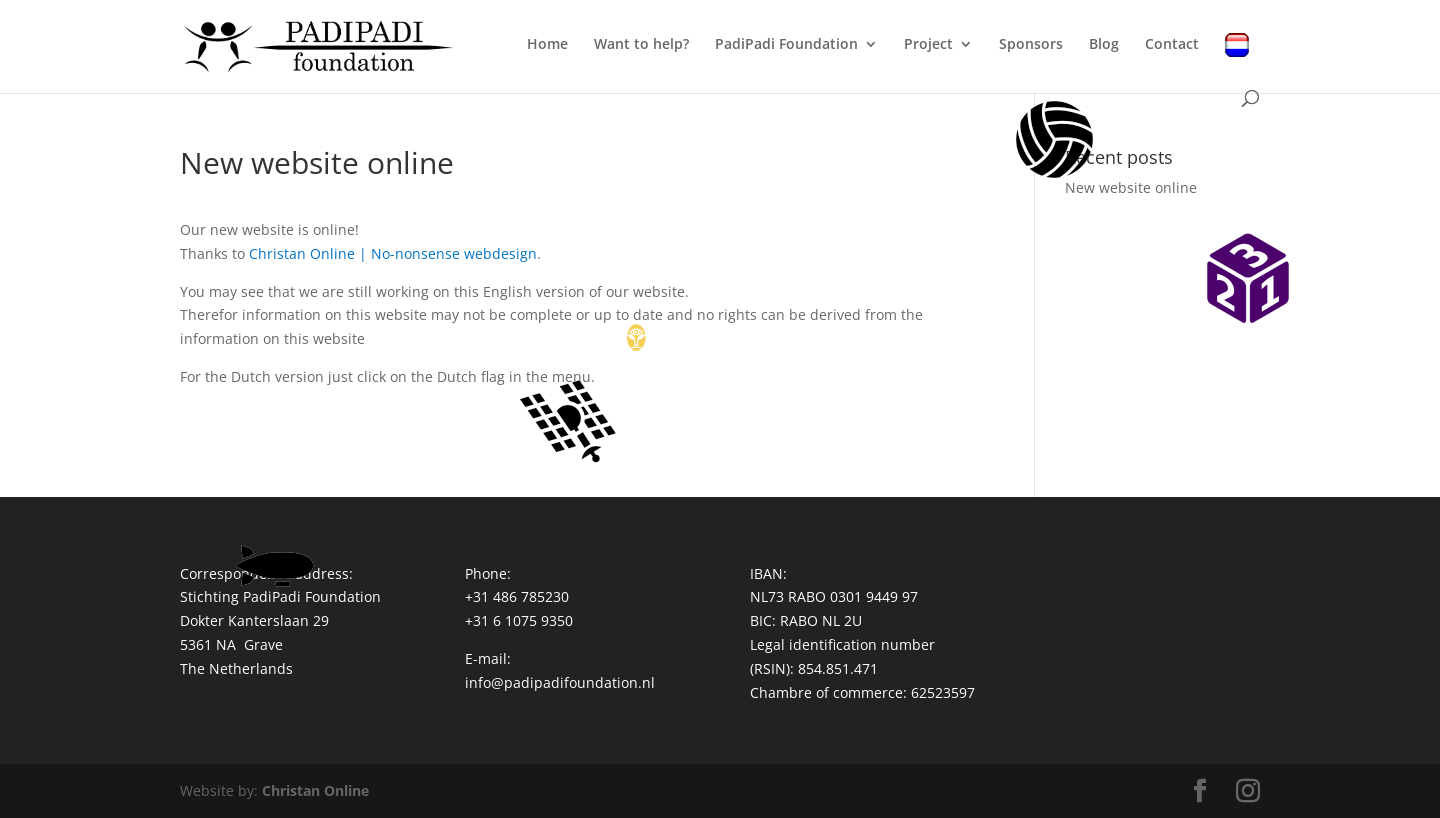  Describe the element at coordinates (1054, 139) in the screenshot. I see `access volleyball or beach sports content` at that location.